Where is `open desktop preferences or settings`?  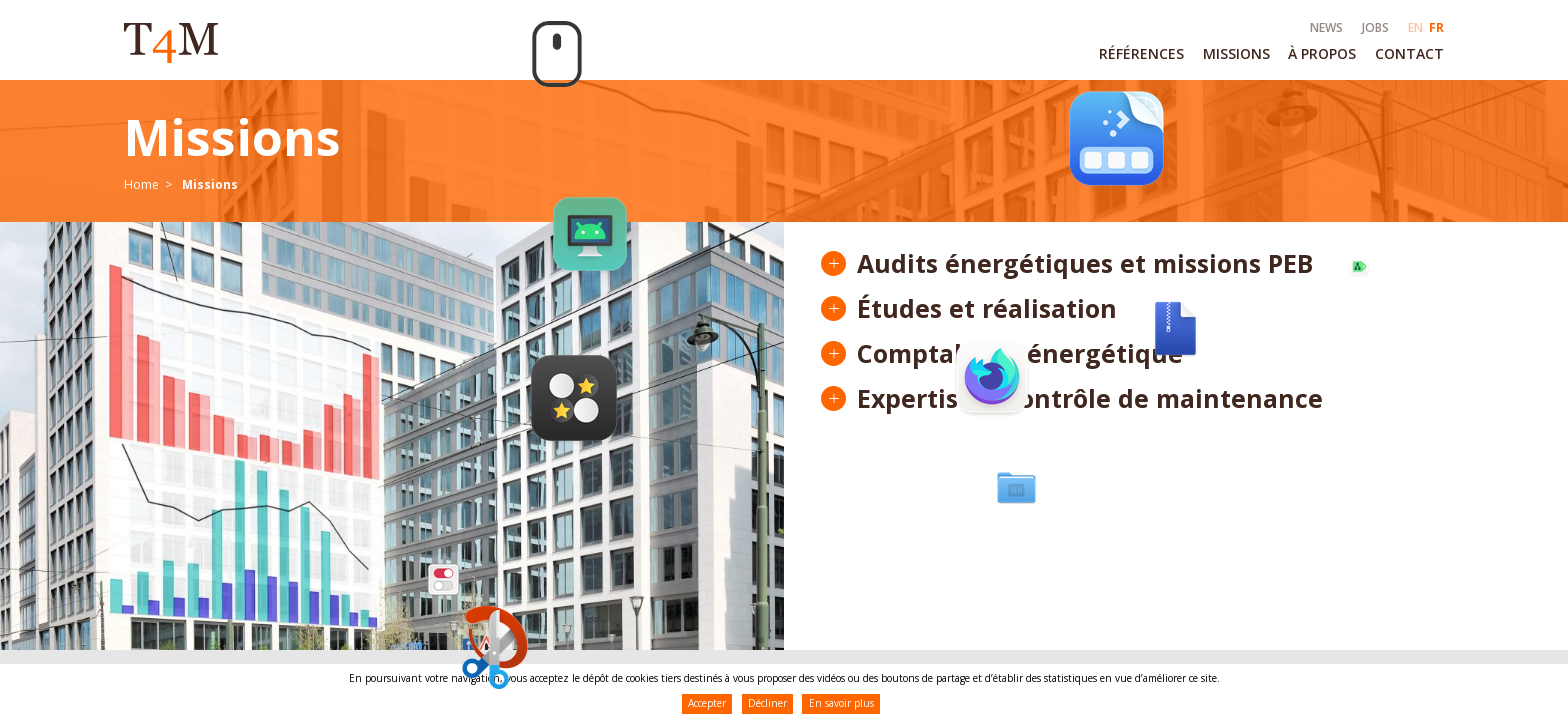 open desktop preferences or settings is located at coordinates (443, 579).